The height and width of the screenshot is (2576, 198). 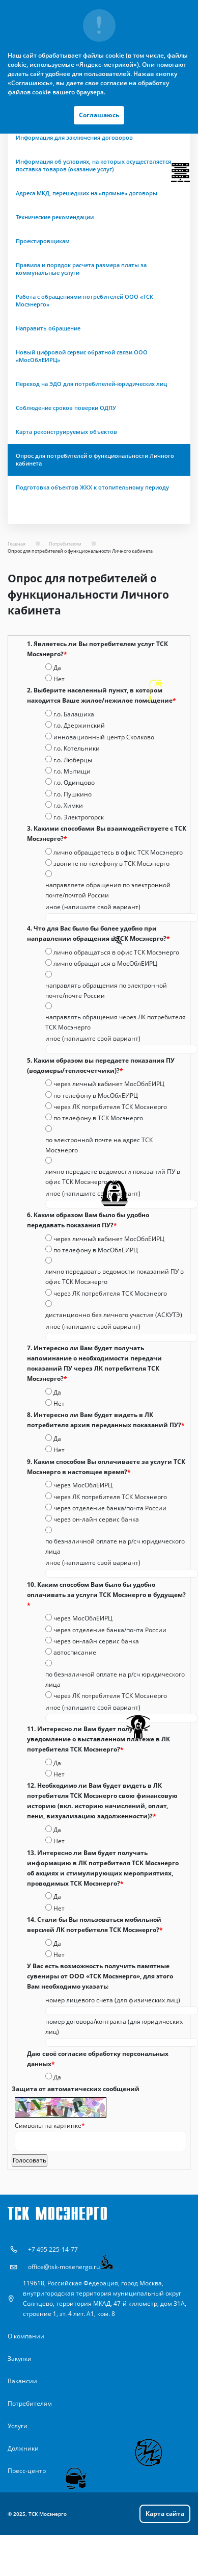 I want to click on indicates a trapped or contained state, so click(x=149, y=2453).